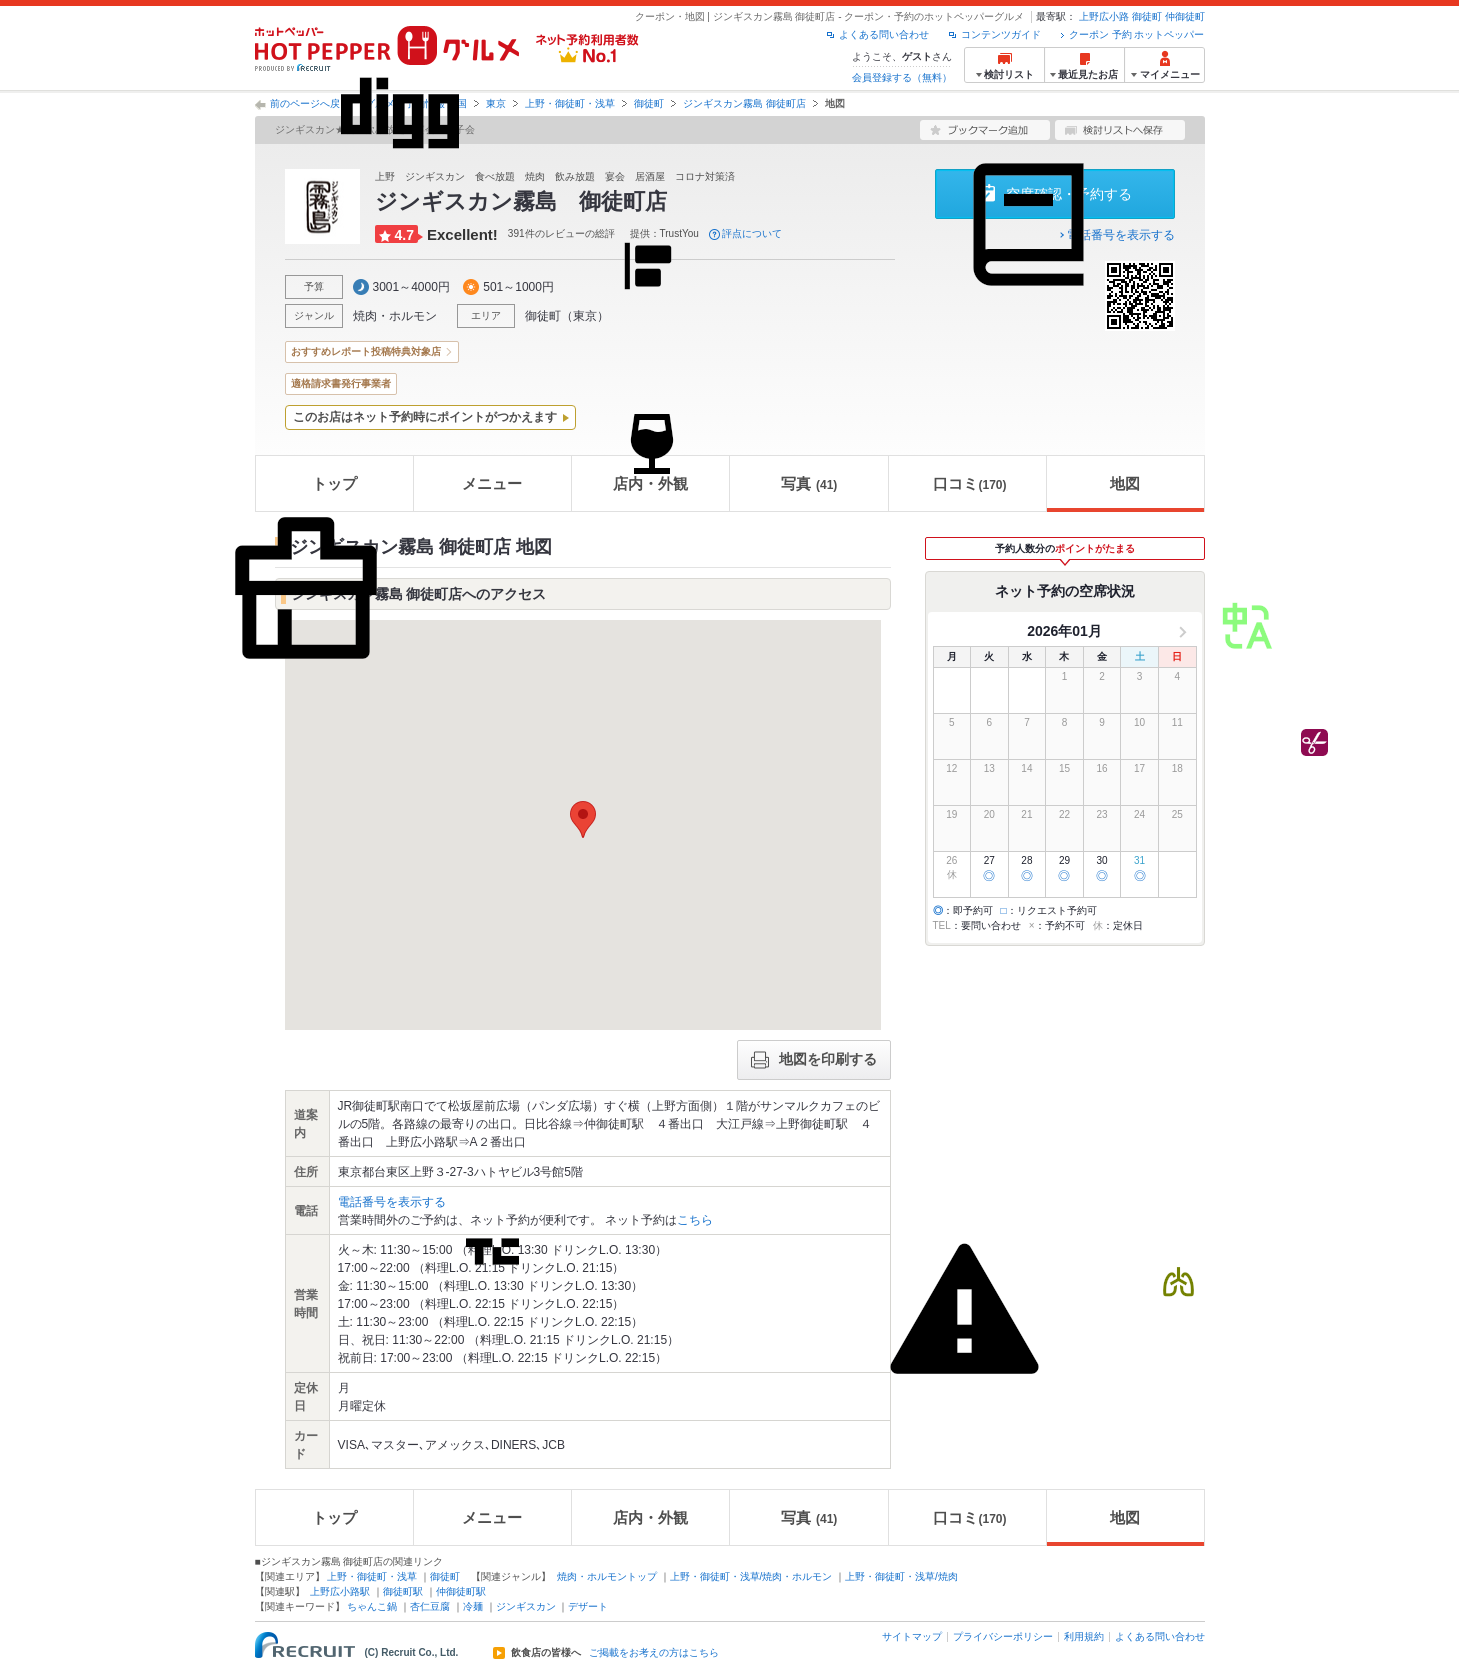 The width and height of the screenshot is (1459, 1676). I want to click on view wine or beverage menu, so click(652, 444).